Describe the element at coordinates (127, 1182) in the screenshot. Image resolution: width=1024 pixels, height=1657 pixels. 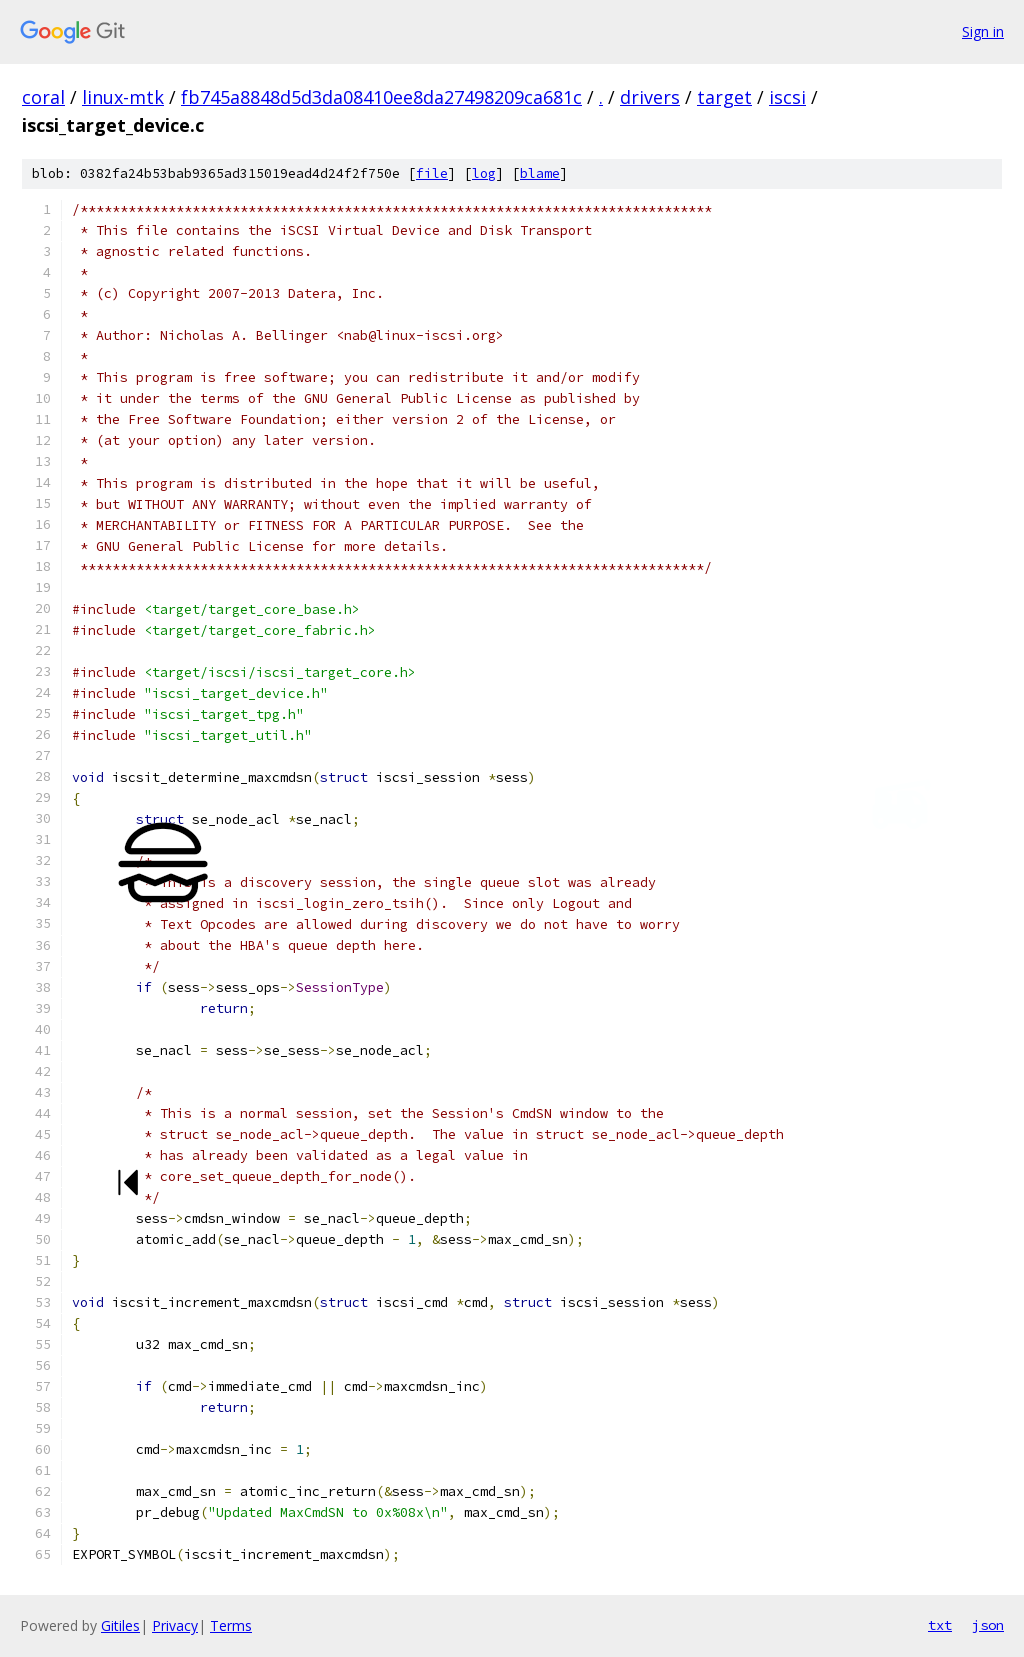
I see `go to previous track or beginning` at that location.